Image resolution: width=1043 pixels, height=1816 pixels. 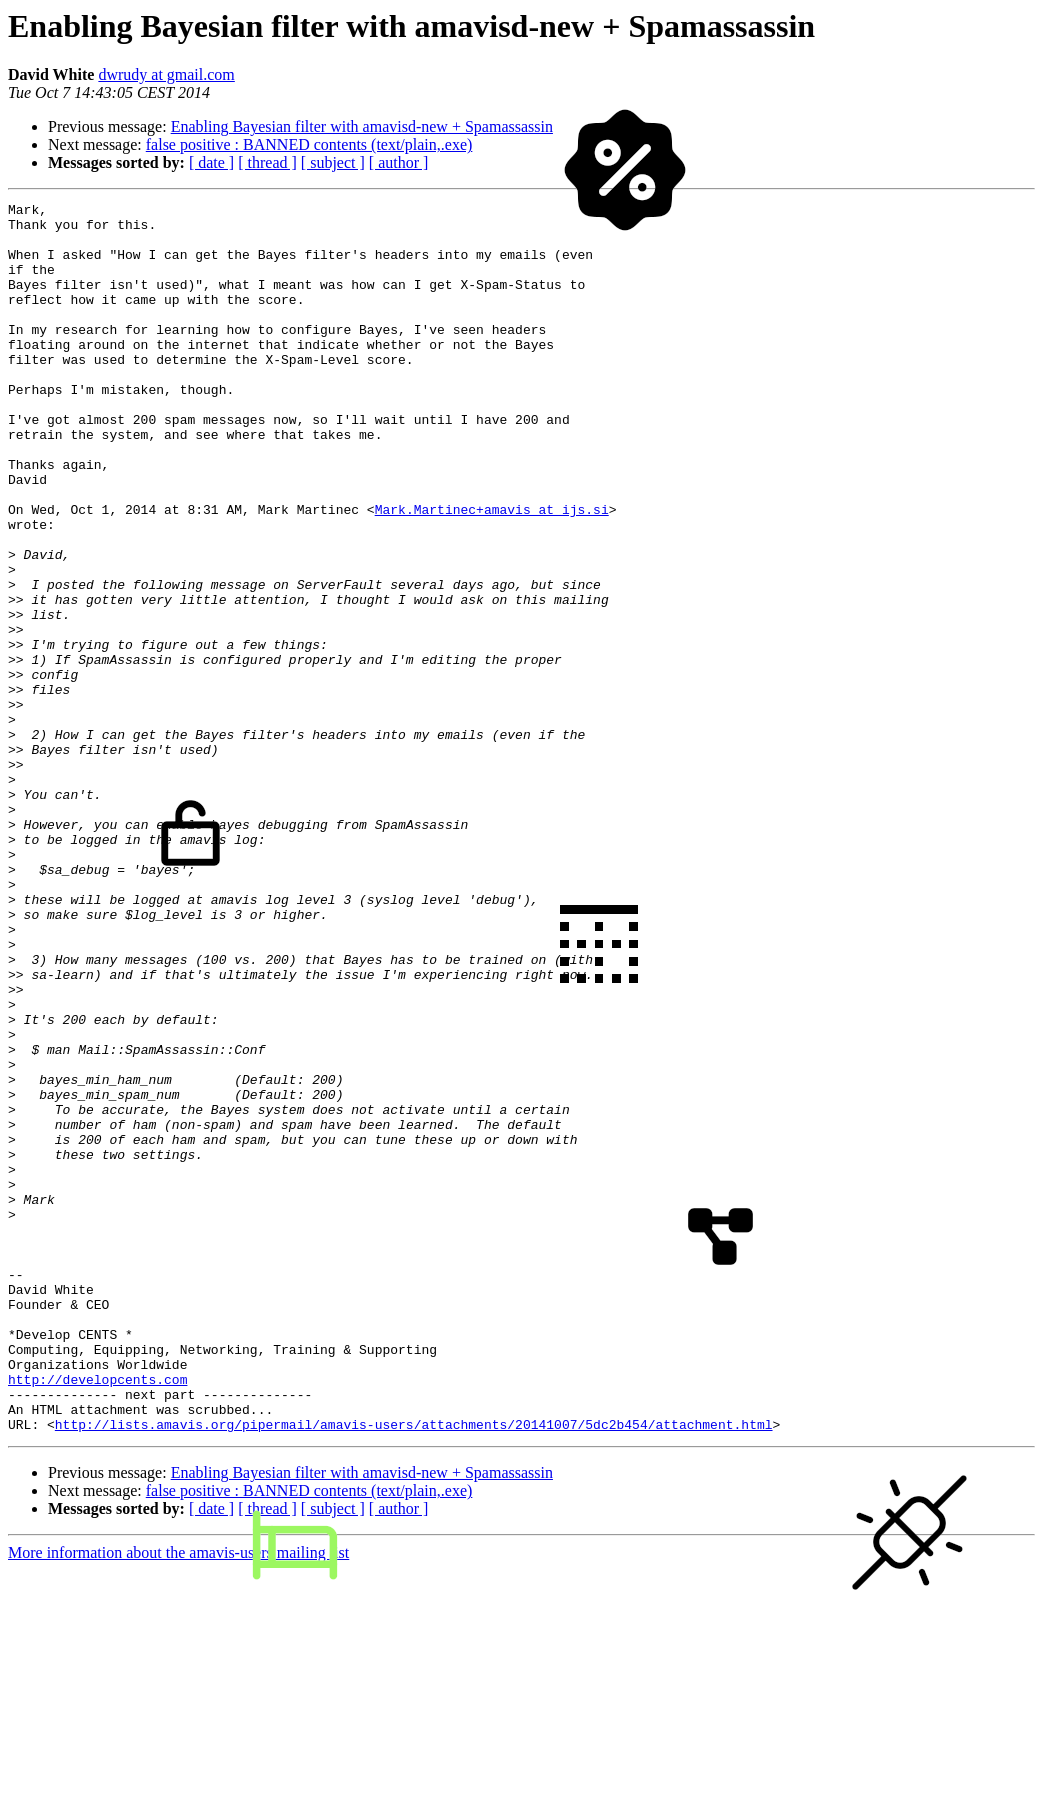 What do you see at coordinates (295, 1545) in the screenshot?
I see `view accommodation or hotel options` at bounding box center [295, 1545].